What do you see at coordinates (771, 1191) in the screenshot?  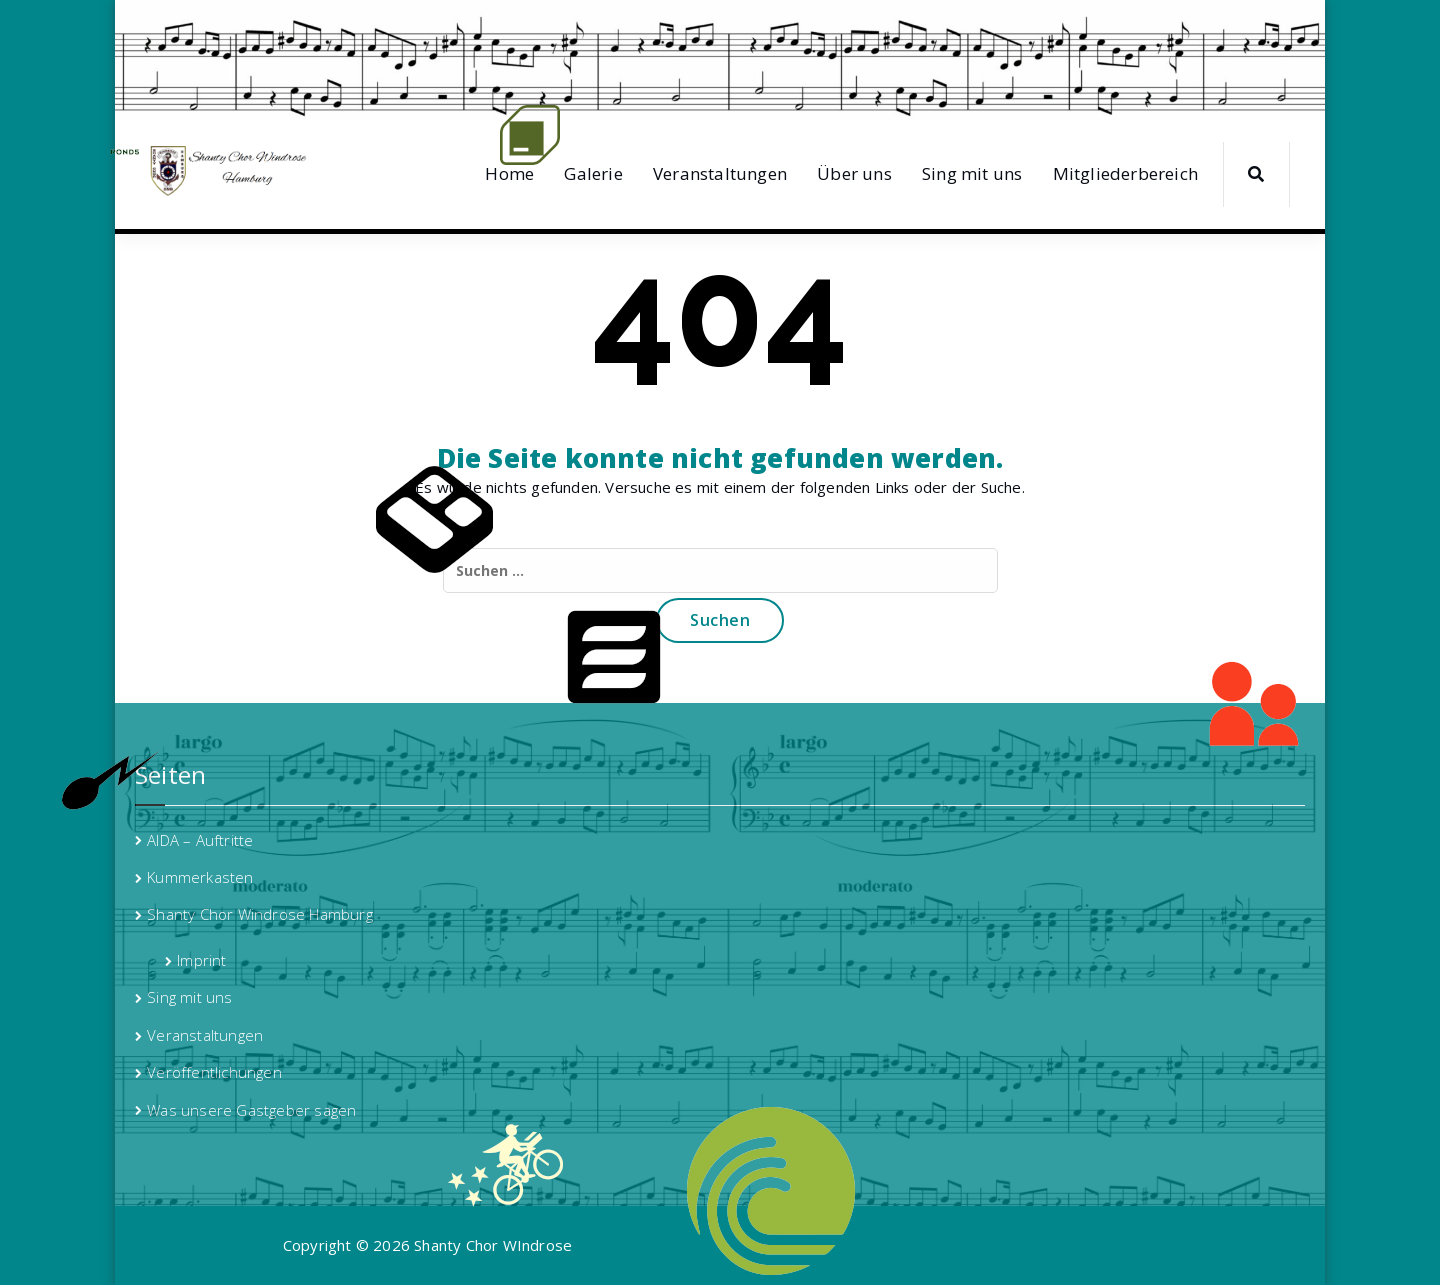 I see `open BitTorrent application` at bounding box center [771, 1191].